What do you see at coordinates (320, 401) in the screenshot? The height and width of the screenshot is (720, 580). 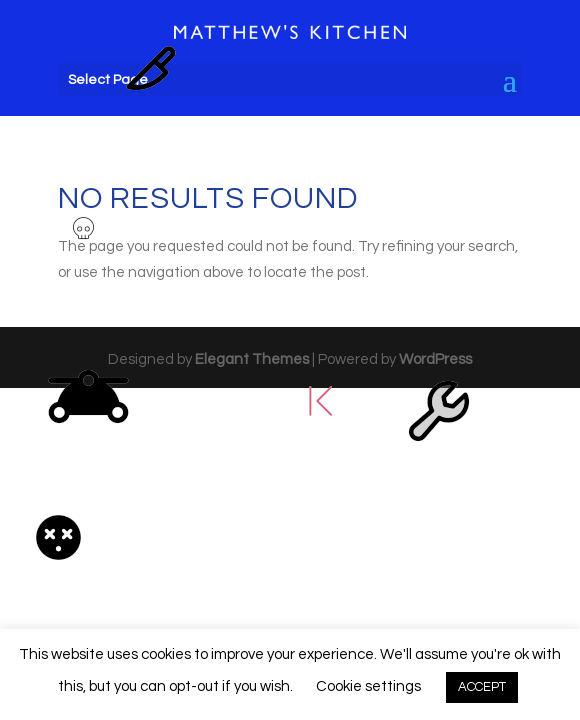 I see `navigate to the first item or beginning` at bounding box center [320, 401].